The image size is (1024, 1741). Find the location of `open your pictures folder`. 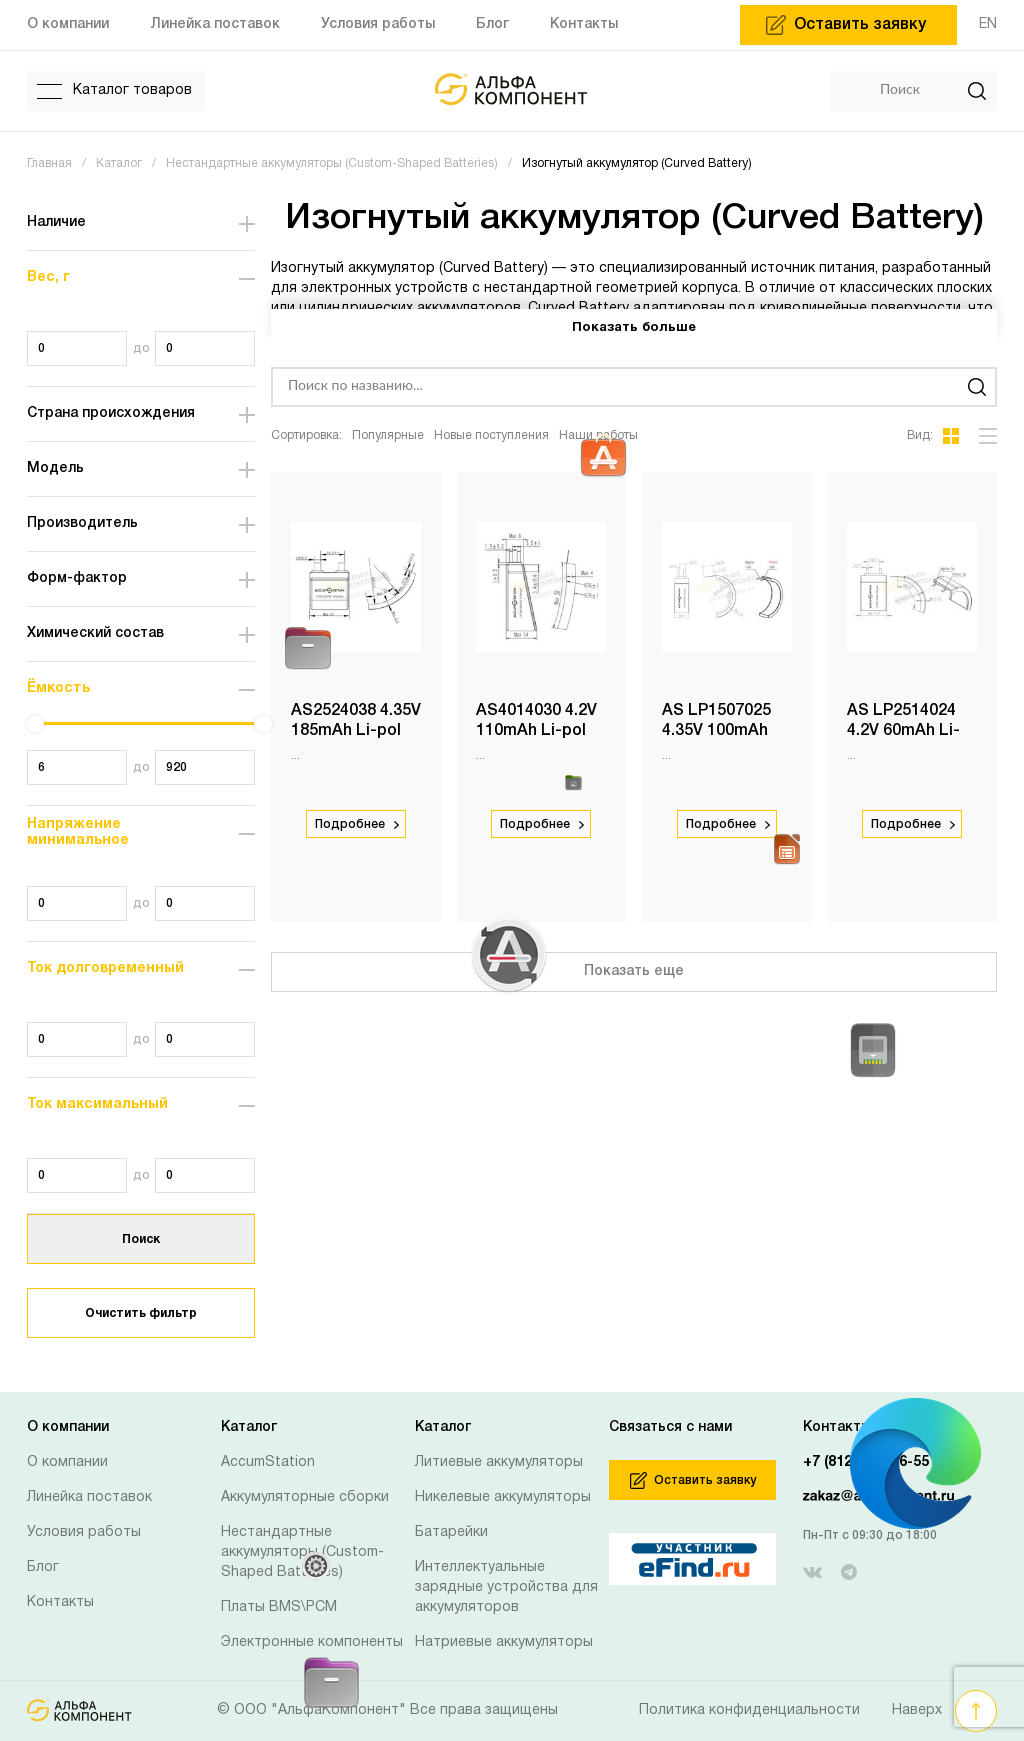

open your pictures folder is located at coordinates (573, 782).